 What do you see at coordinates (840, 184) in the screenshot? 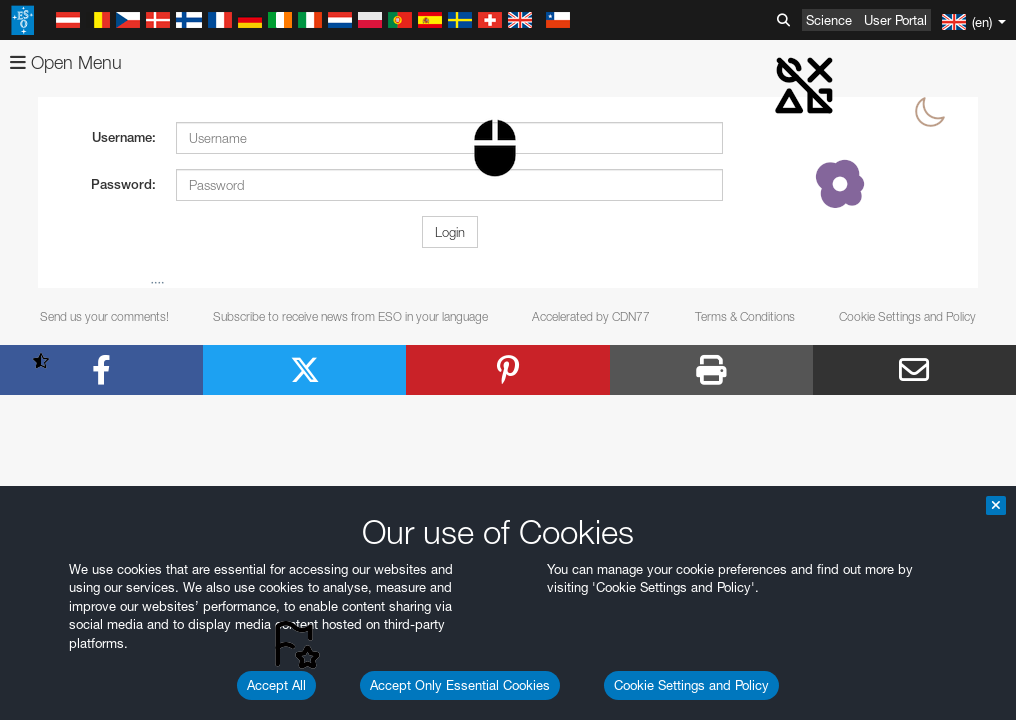
I see `indicates breakfast or morning meal options` at bounding box center [840, 184].